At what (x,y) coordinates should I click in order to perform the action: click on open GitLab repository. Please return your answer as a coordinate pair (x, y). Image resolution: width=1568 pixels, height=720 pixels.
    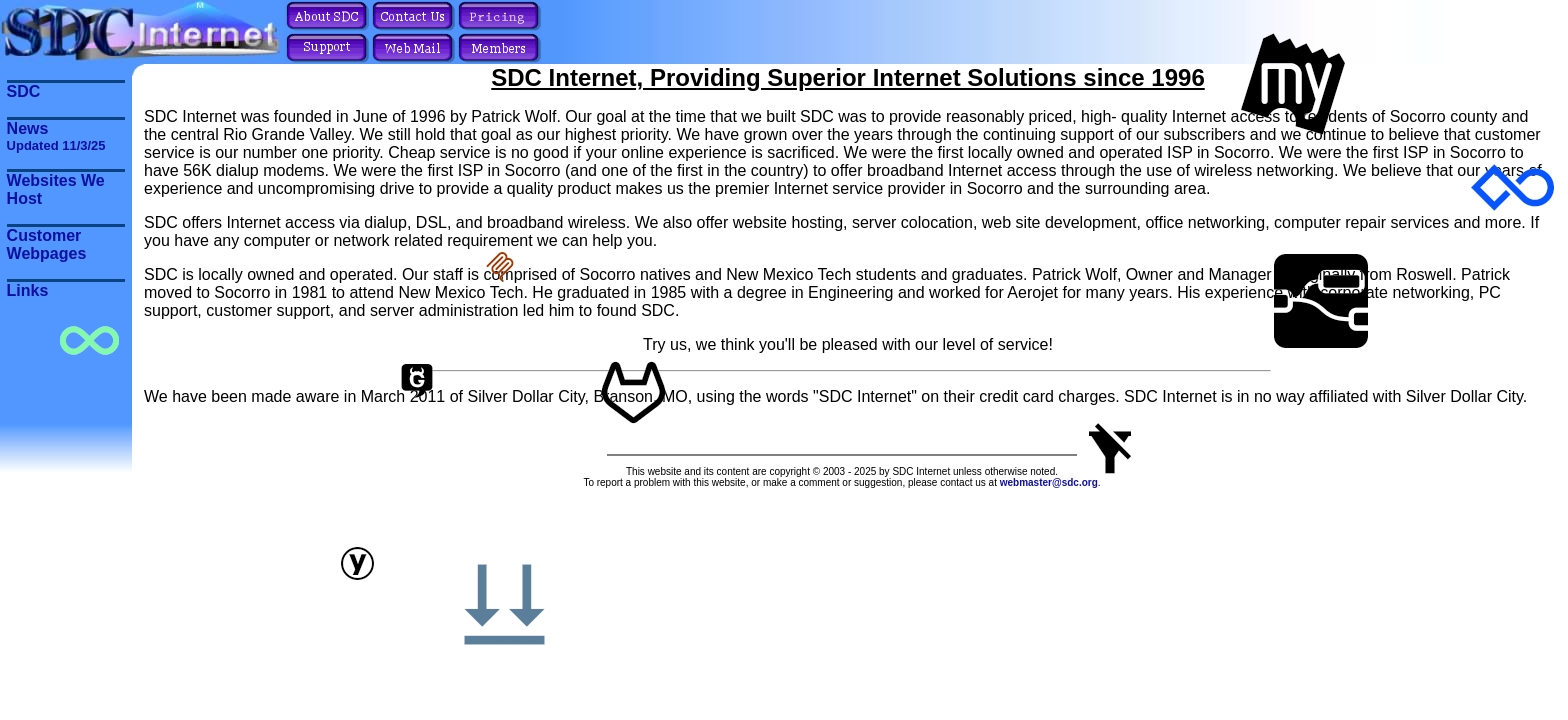
    Looking at the image, I should click on (633, 392).